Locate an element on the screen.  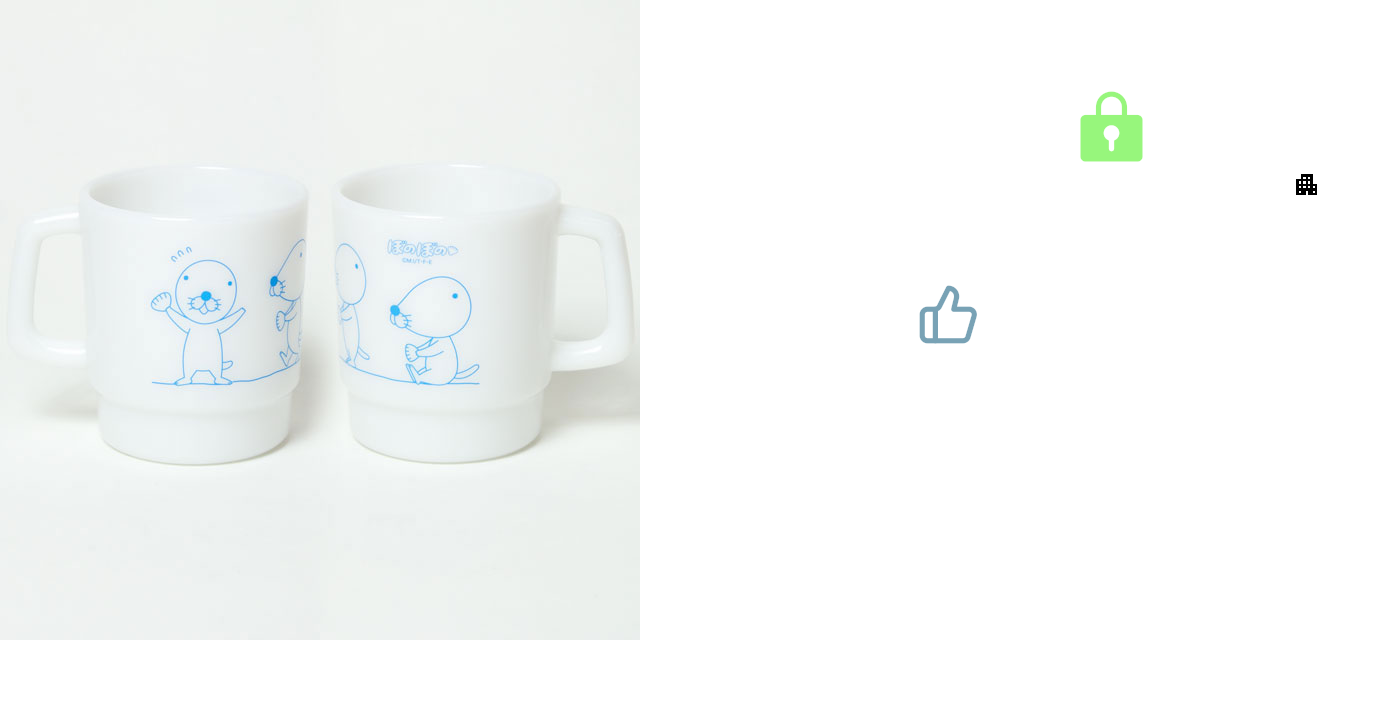
access secure or encrypted content is located at coordinates (1111, 130).